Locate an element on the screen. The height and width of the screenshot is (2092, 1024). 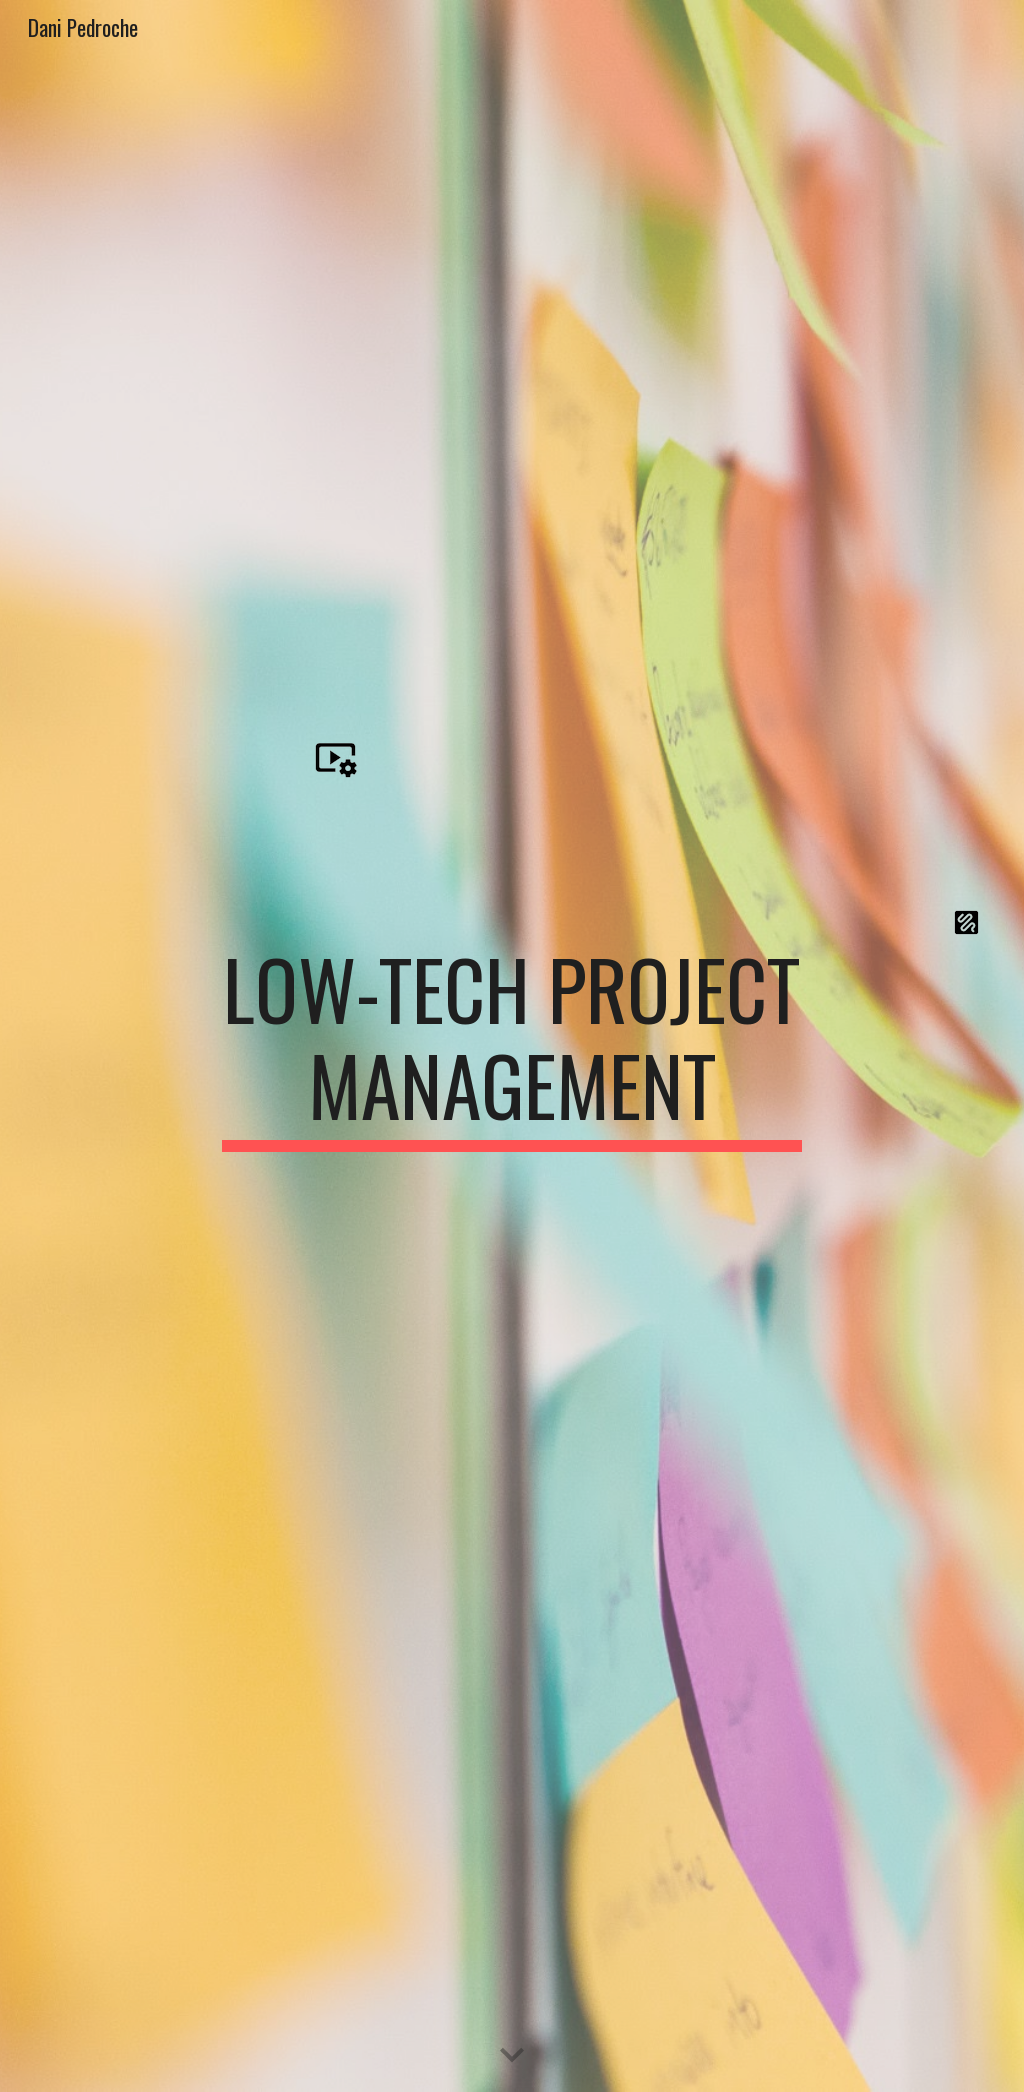
adjust video playback settings is located at coordinates (335, 757).